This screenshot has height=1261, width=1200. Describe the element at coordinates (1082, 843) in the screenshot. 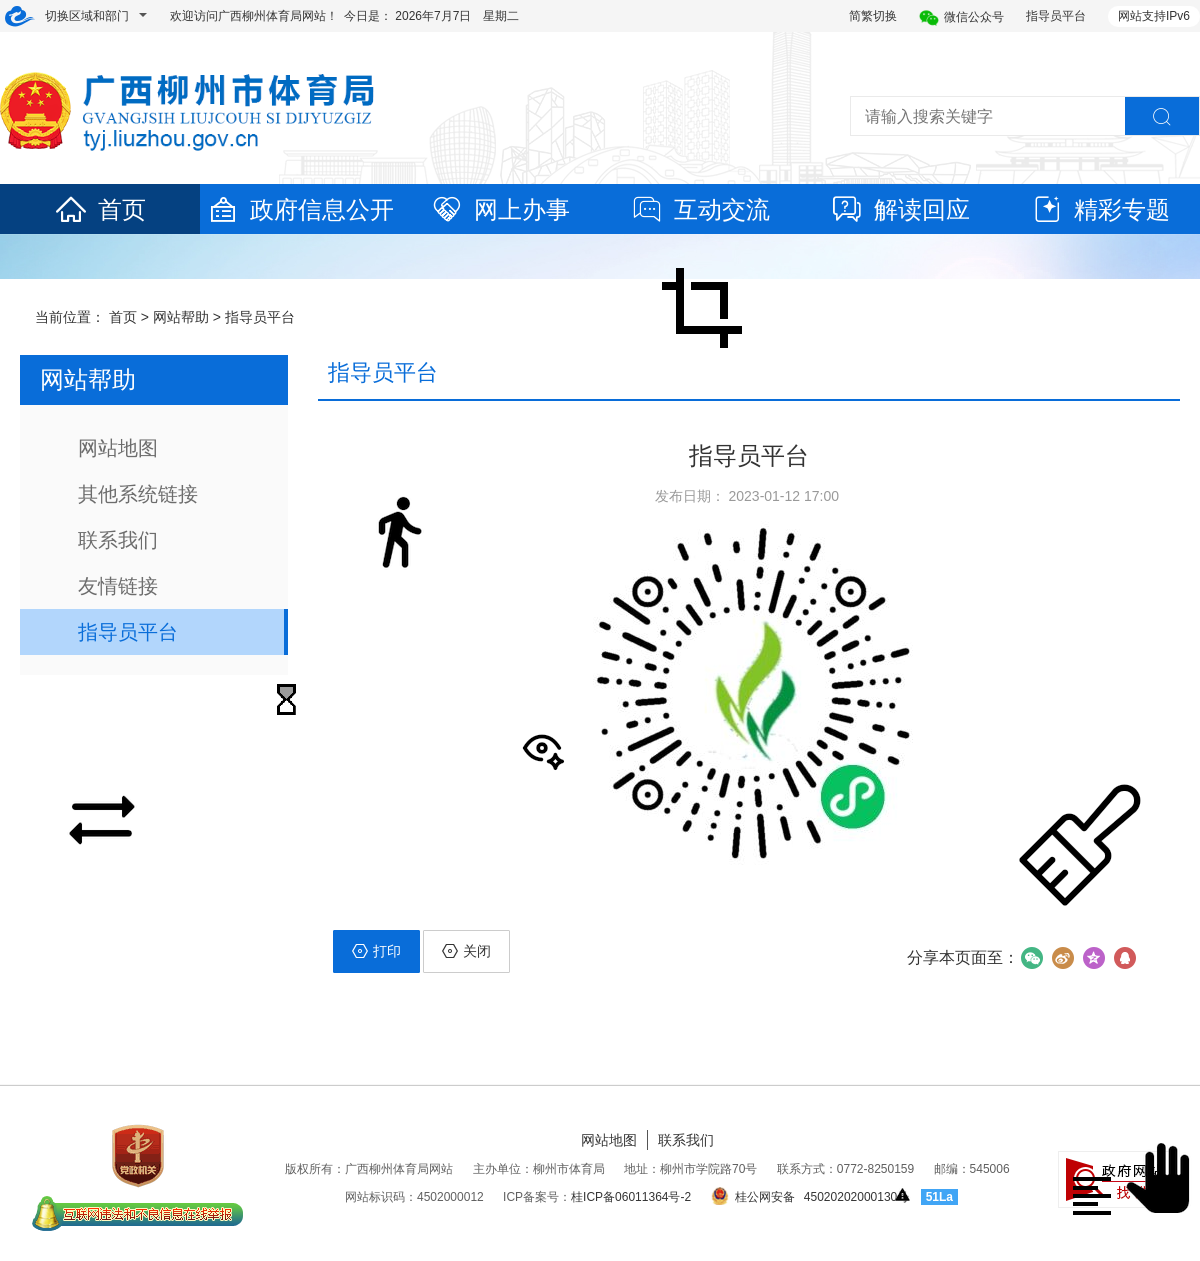

I see `access painting or drawing tools` at that location.